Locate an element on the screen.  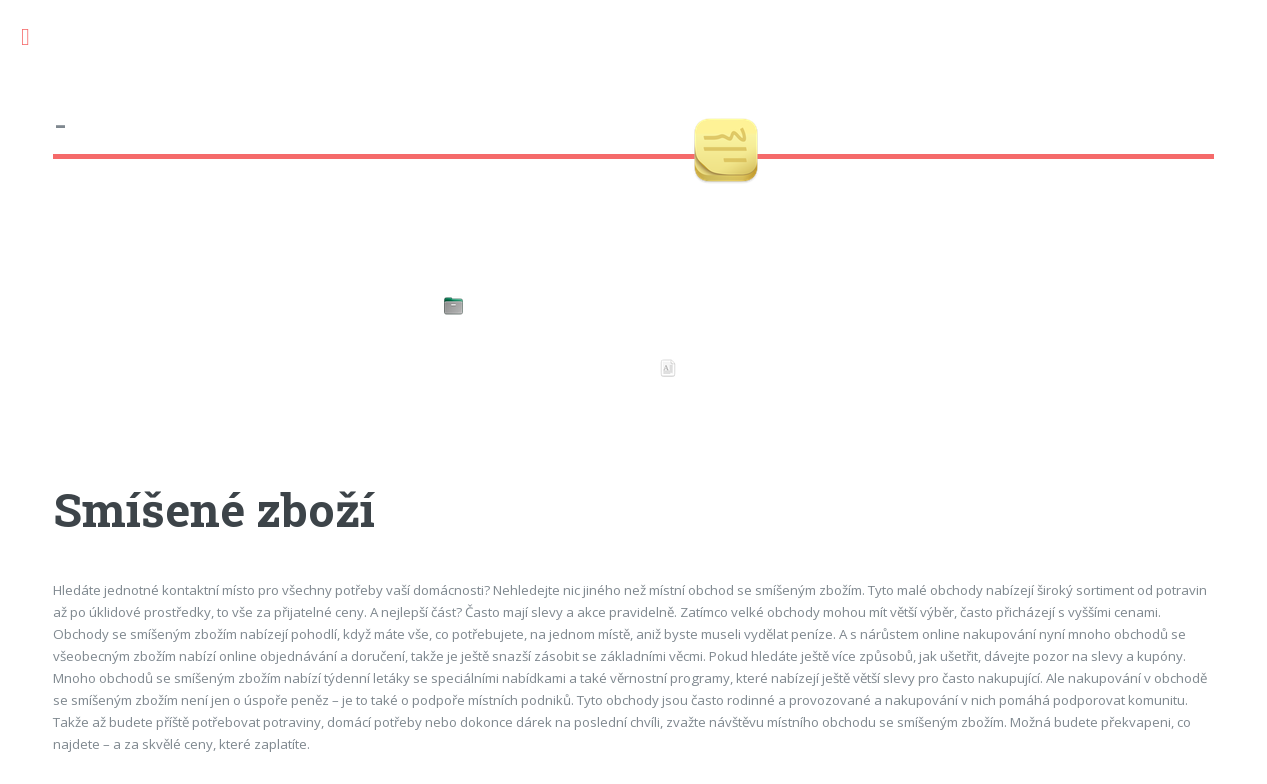
open the file manager is located at coordinates (453, 305).